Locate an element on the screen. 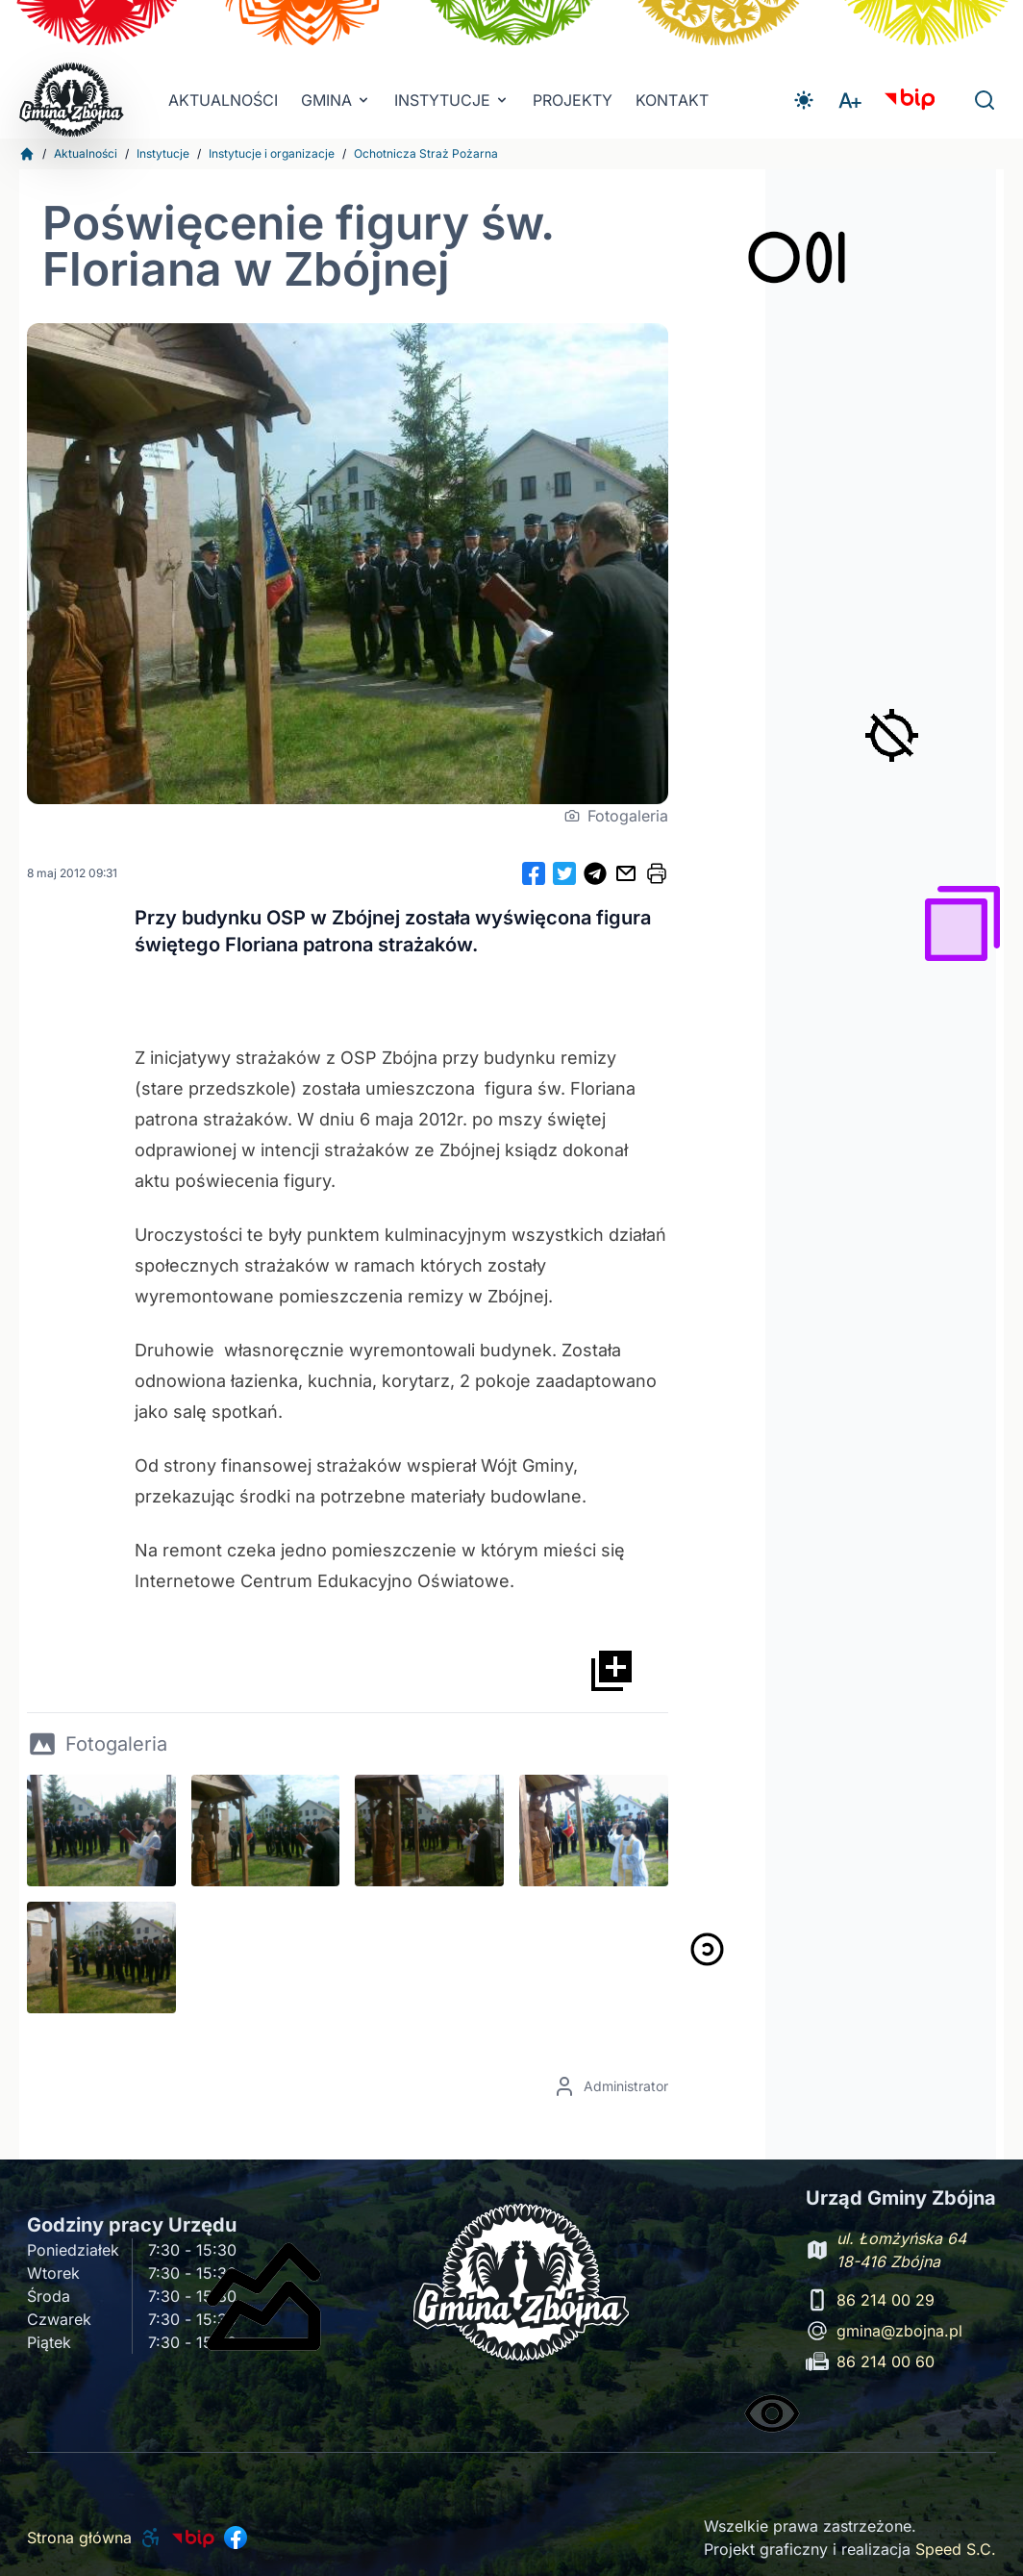 This screenshot has width=1023, height=2576. toggle password visibility is located at coordinates (772, 2413).